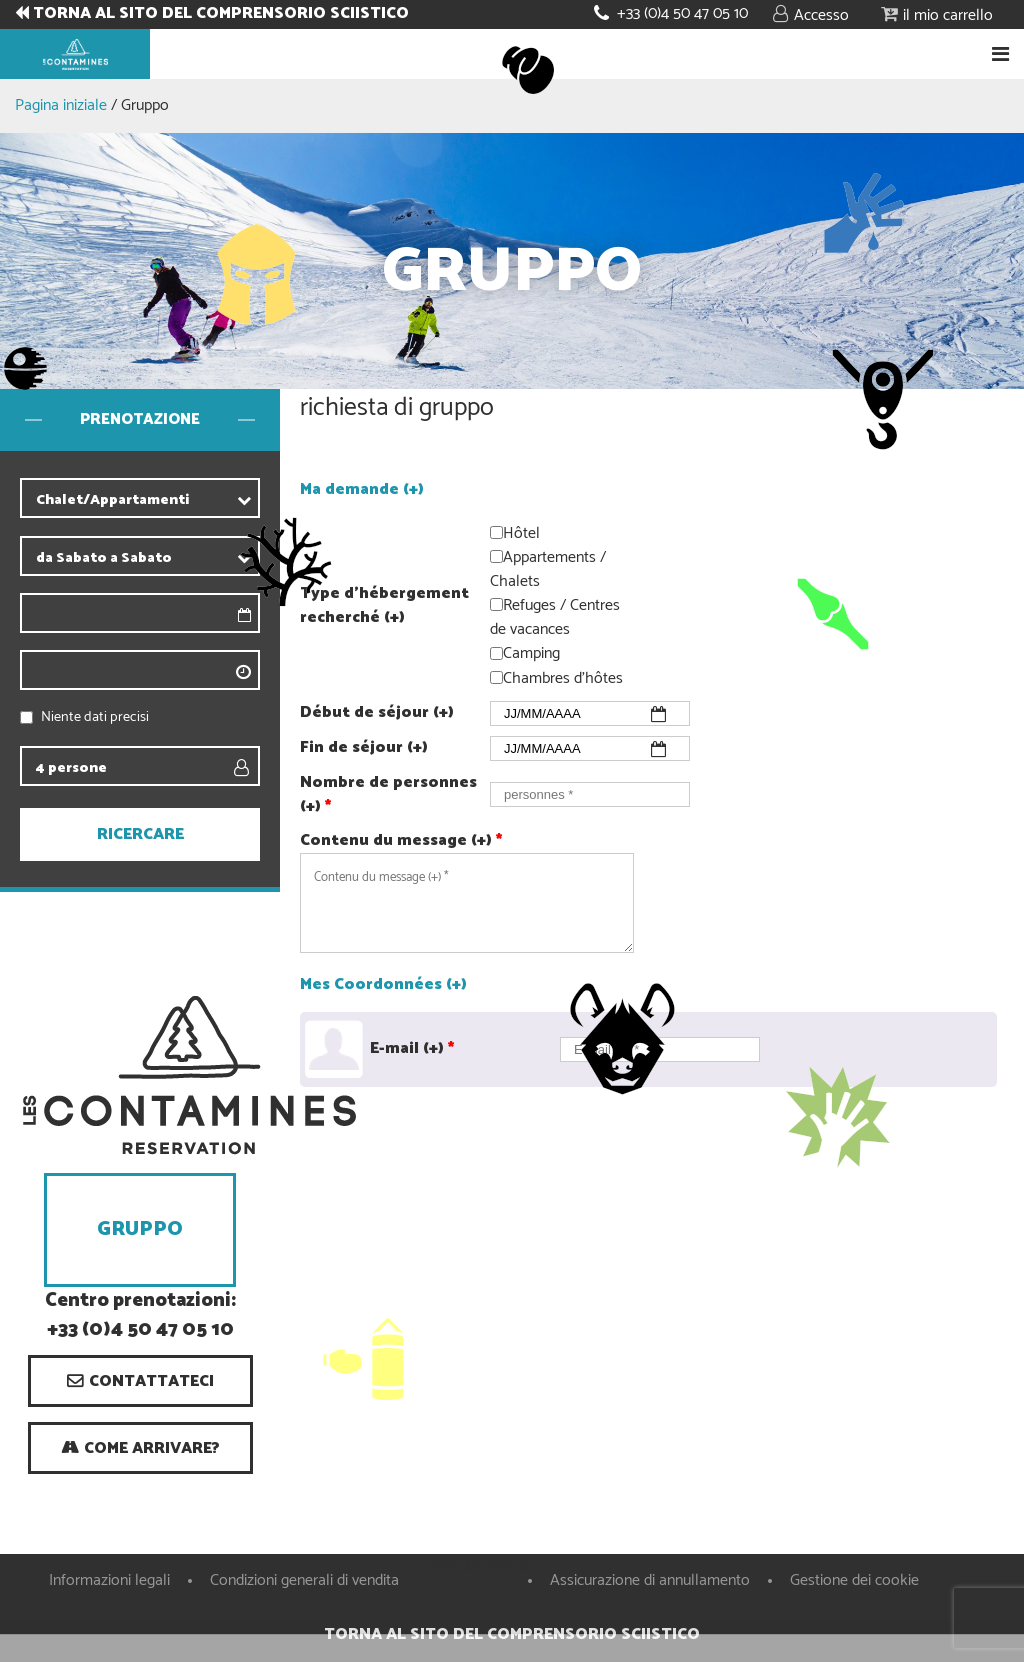 This screenshot has height=1662, width=1024. I want to click on access coral reef or marine life content, so click(286, 562).